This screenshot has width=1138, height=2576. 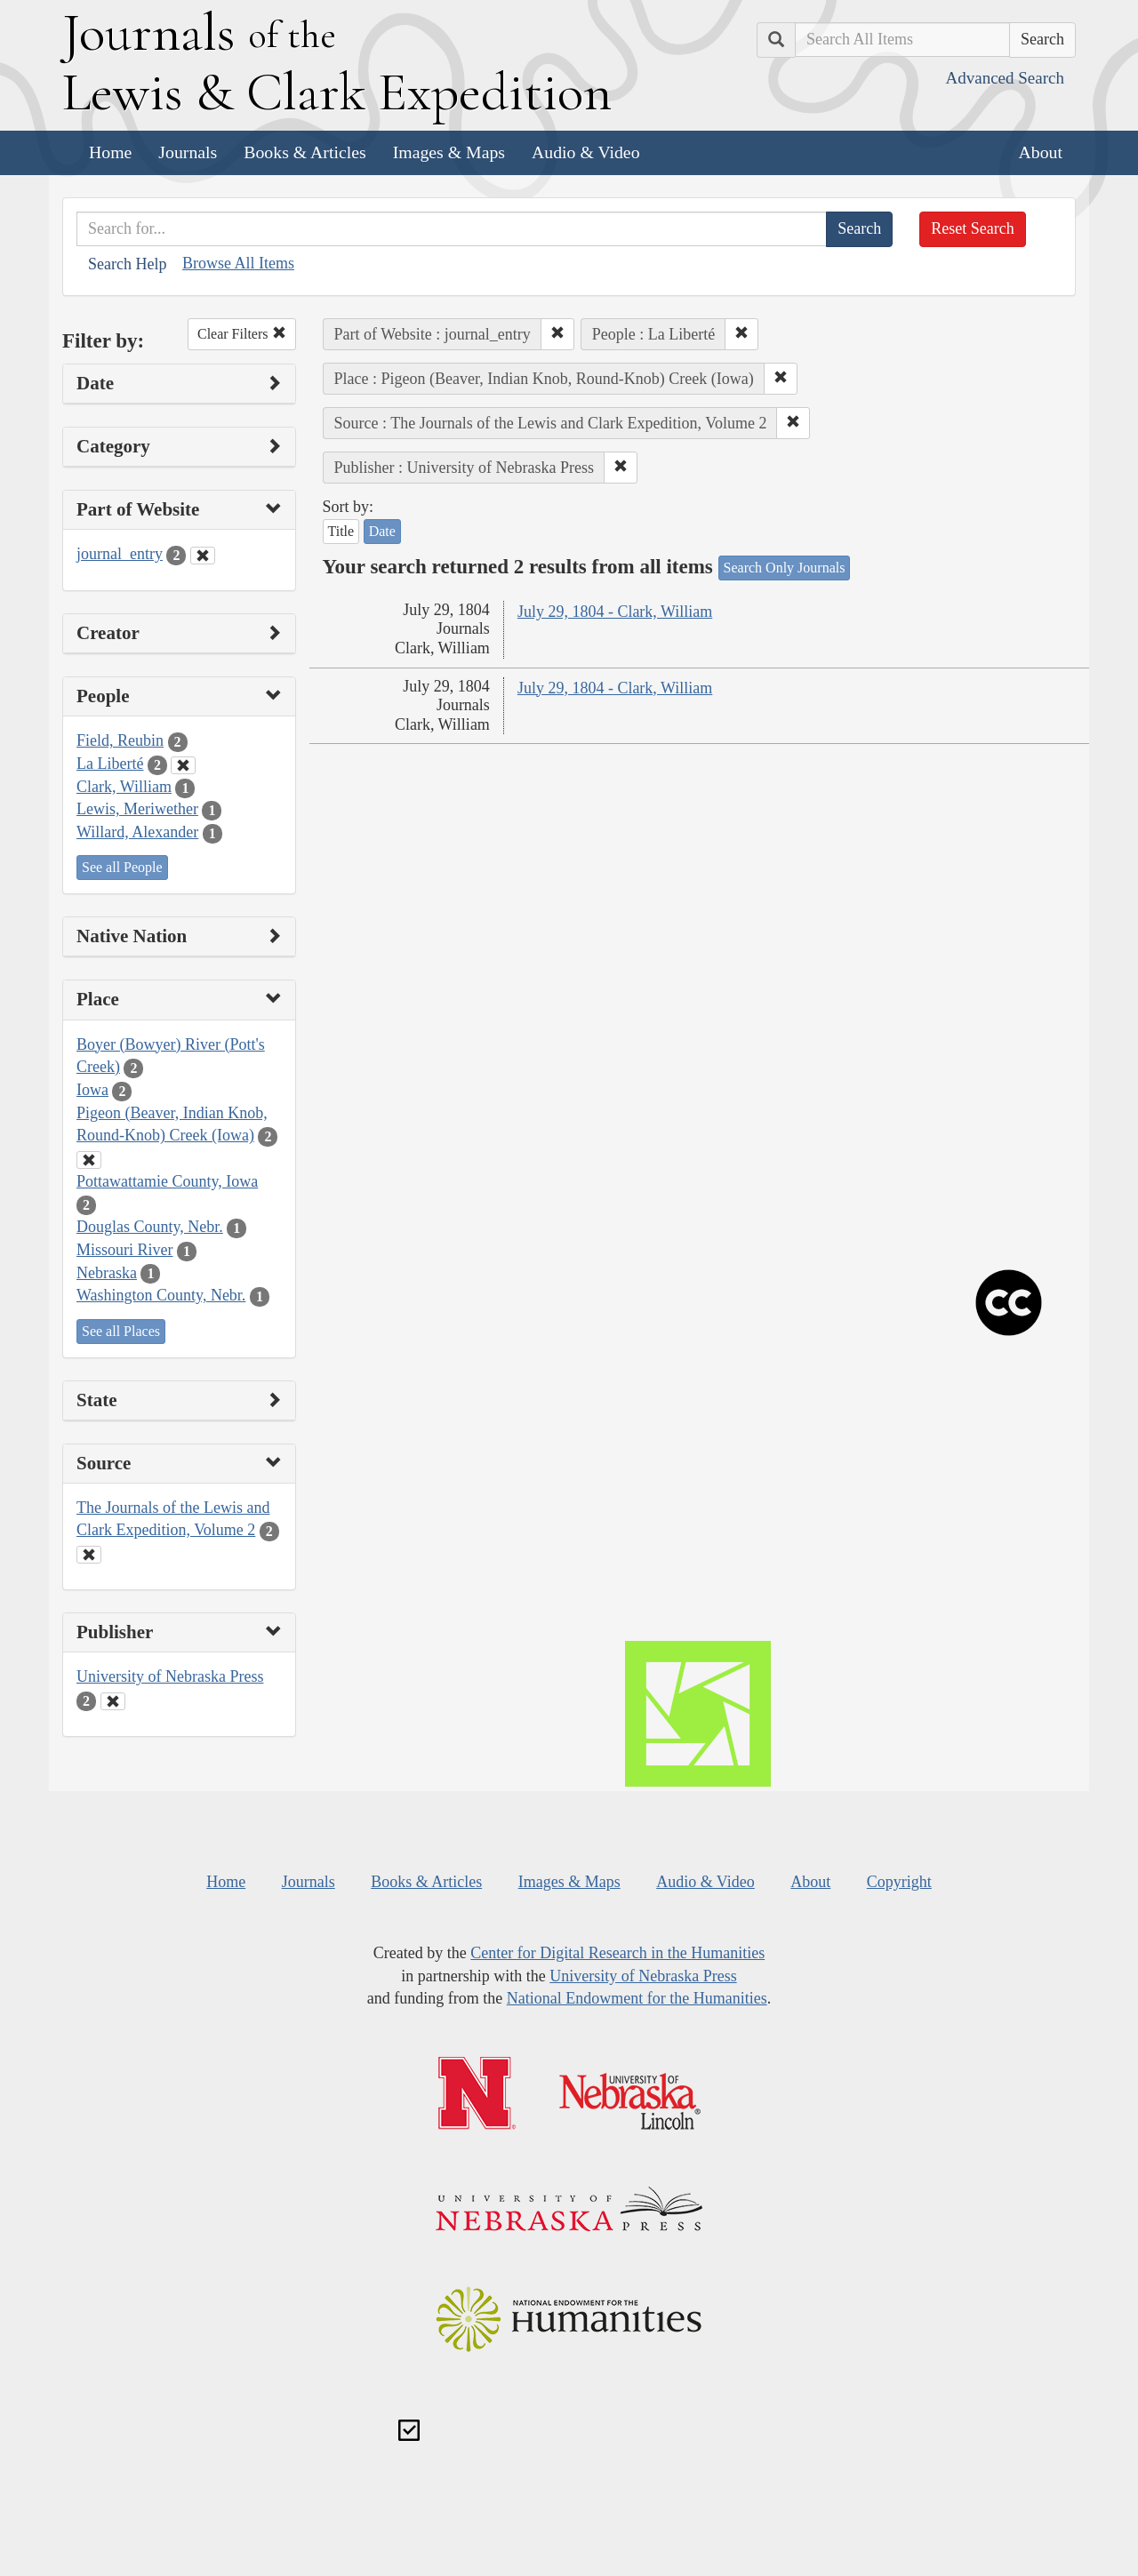 What do you see at coordinates (1008, 1302) in the screenshot?
I see `indicates content licensed under creative commons` at bounding box center [1008, 1302].